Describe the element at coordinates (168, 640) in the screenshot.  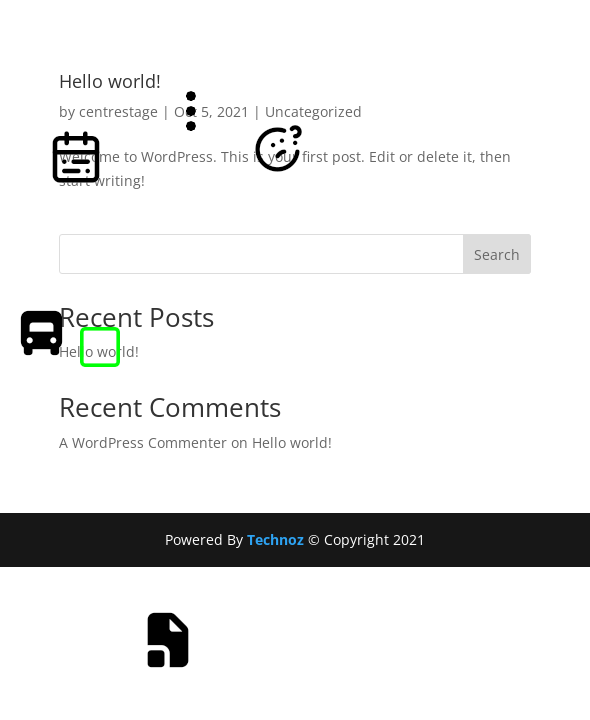
I see `indicates a partial or incomplete file` at that location.